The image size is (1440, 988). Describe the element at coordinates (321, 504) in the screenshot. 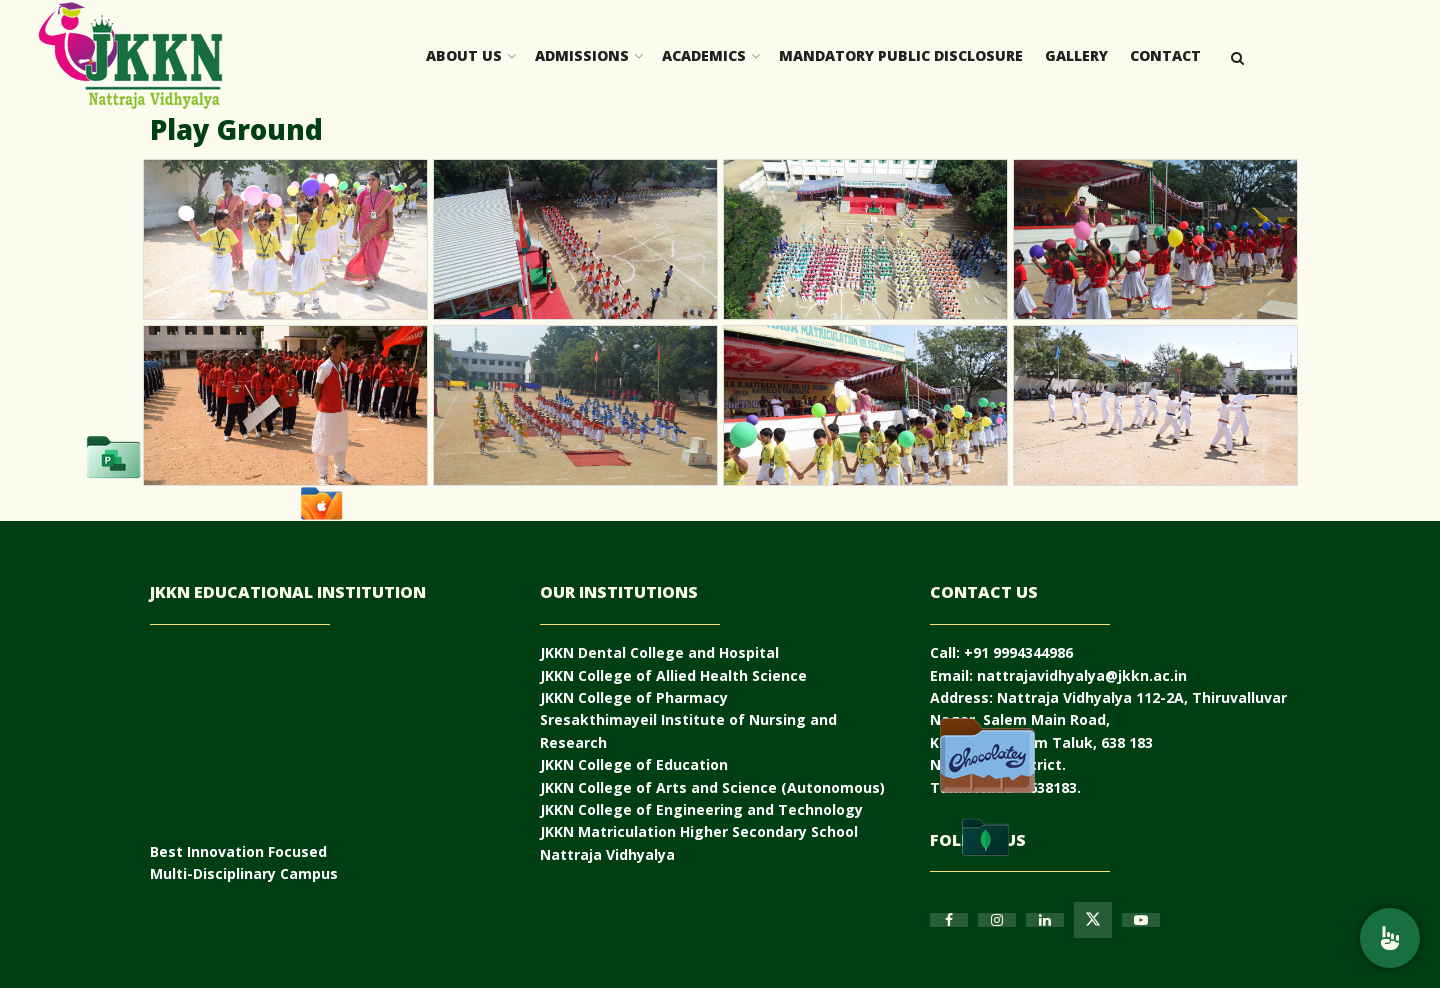

I see `open mac os ventura system folder` at that location.